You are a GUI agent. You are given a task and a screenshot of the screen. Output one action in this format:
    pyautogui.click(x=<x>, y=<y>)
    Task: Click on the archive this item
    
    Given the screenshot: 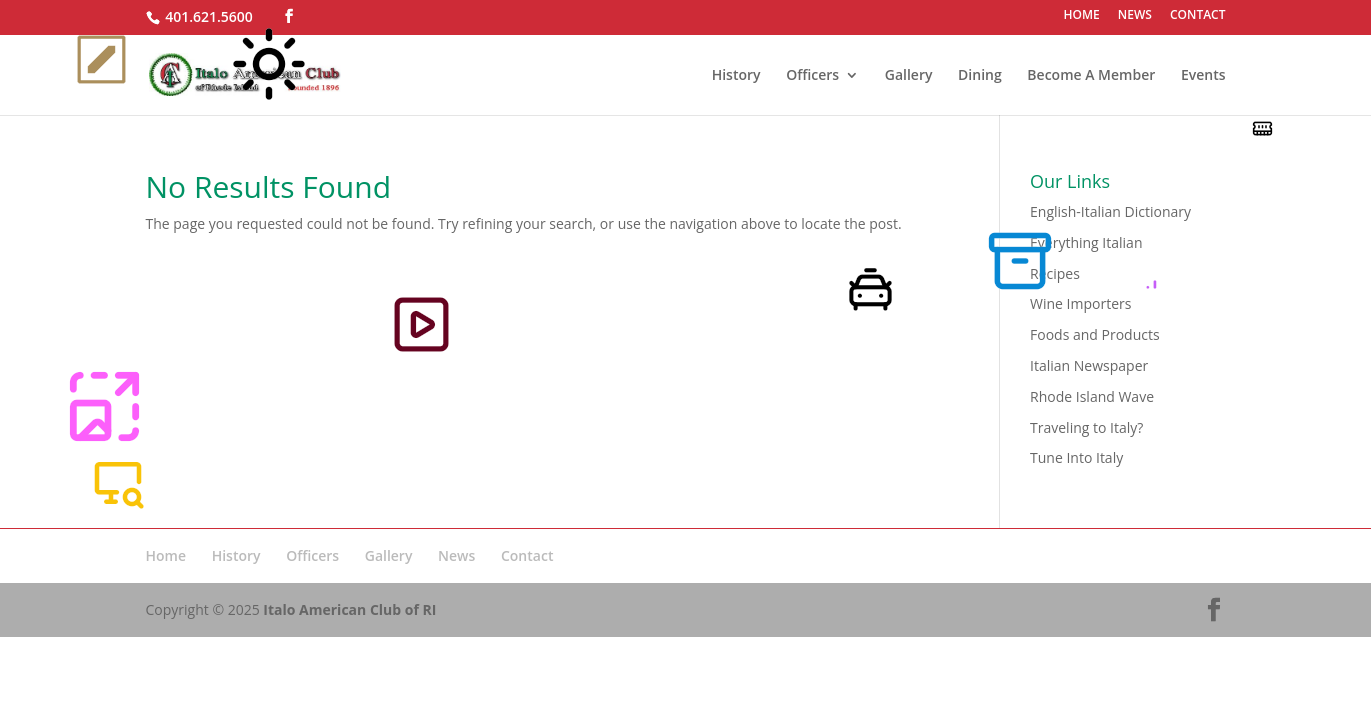 What is the action you would take?
    pyautogui.click(x=1020, y=261)
    